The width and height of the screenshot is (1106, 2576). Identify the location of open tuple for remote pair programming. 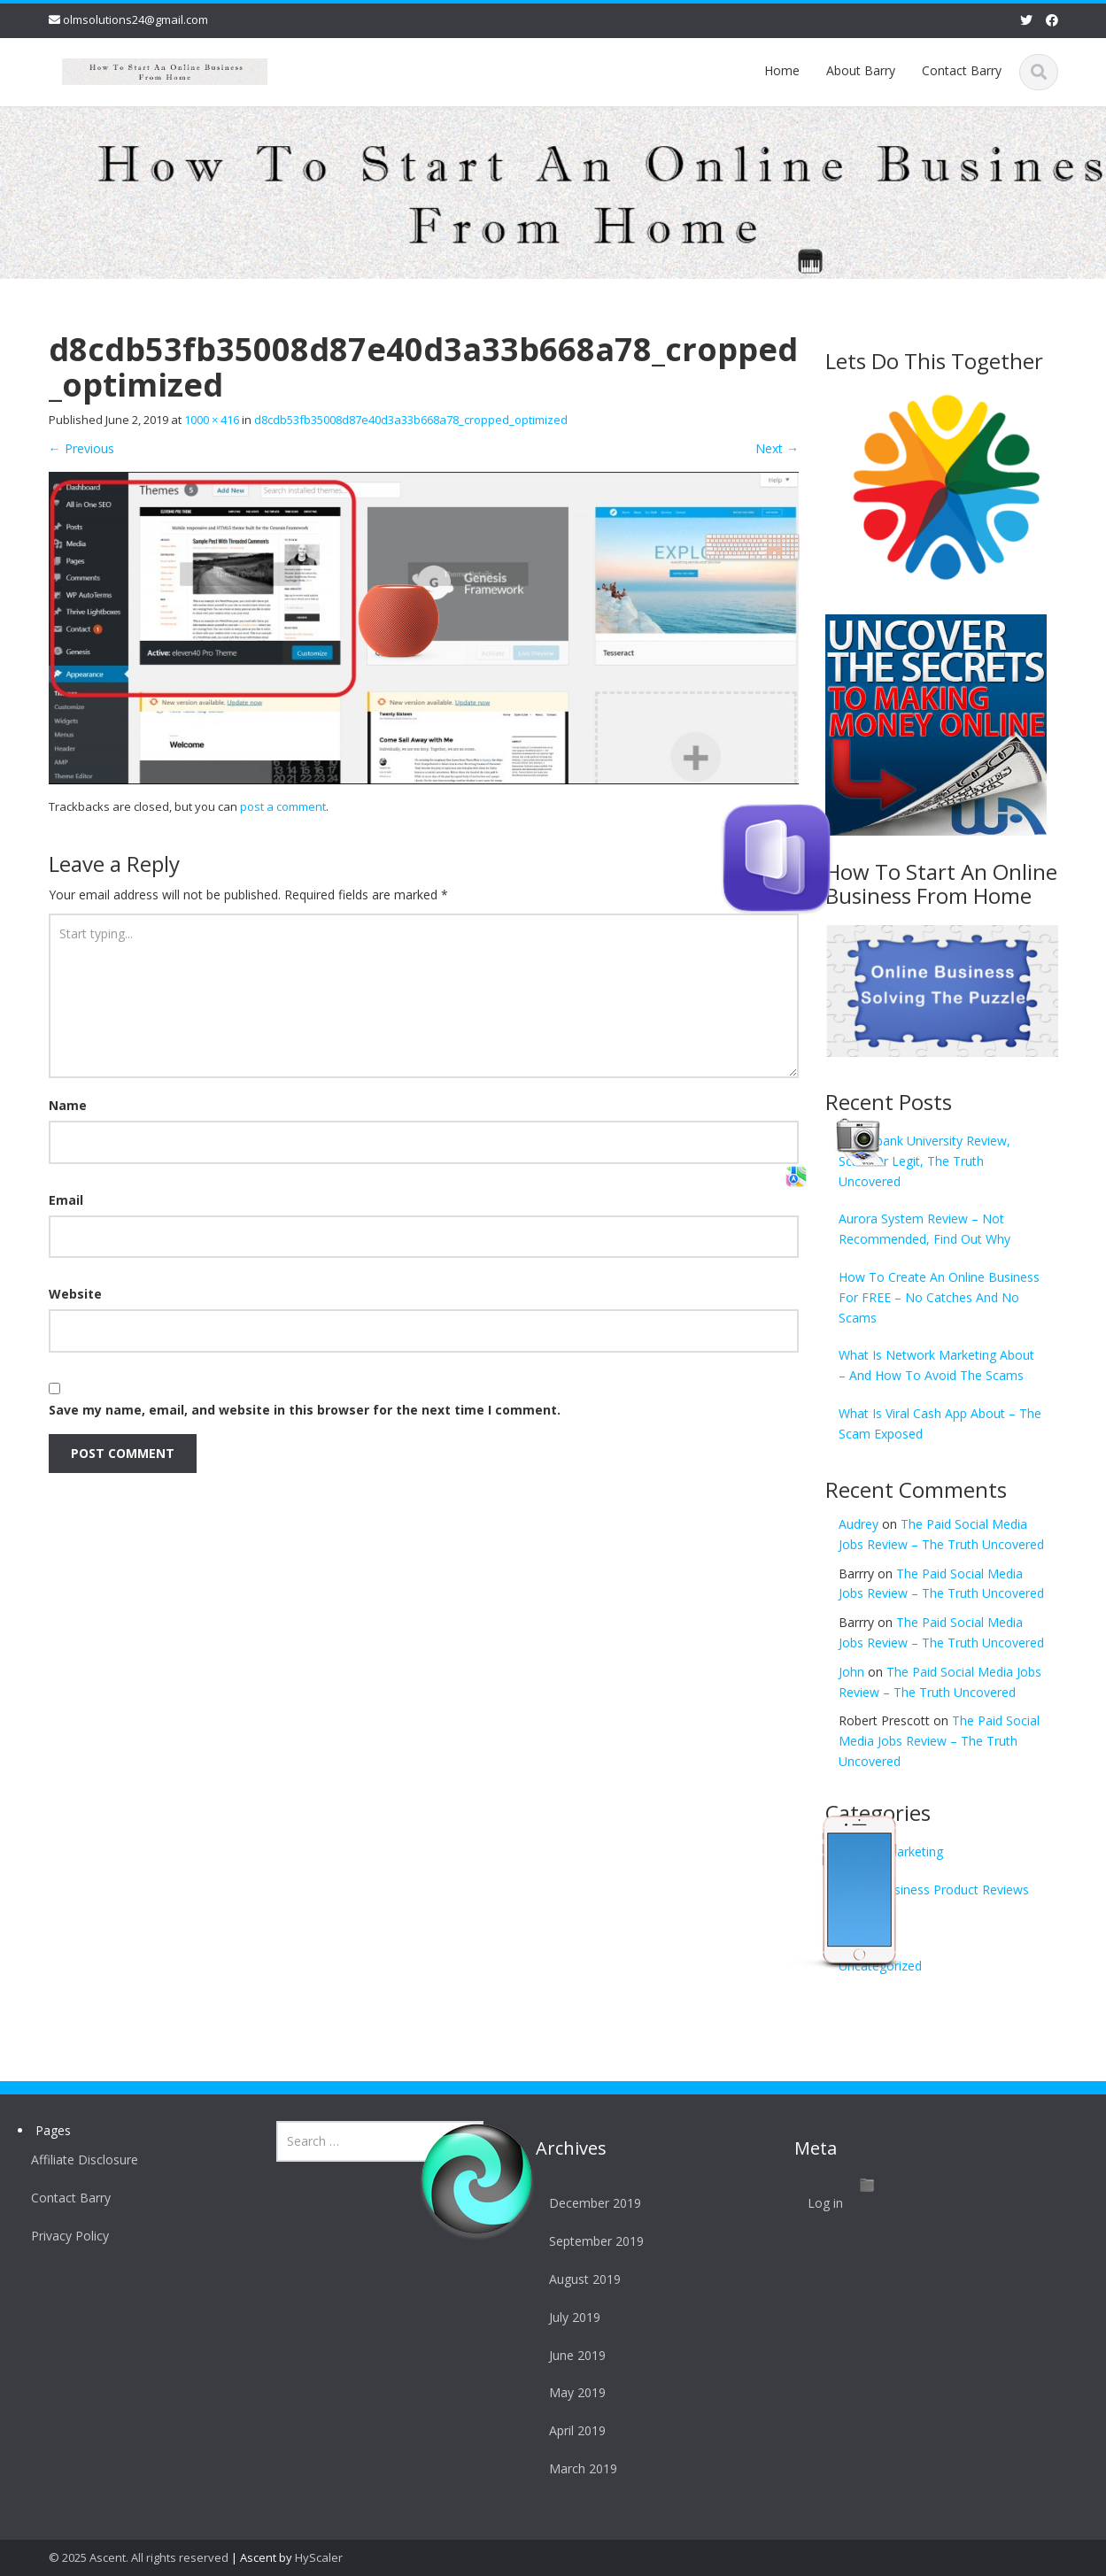
(777, 858).